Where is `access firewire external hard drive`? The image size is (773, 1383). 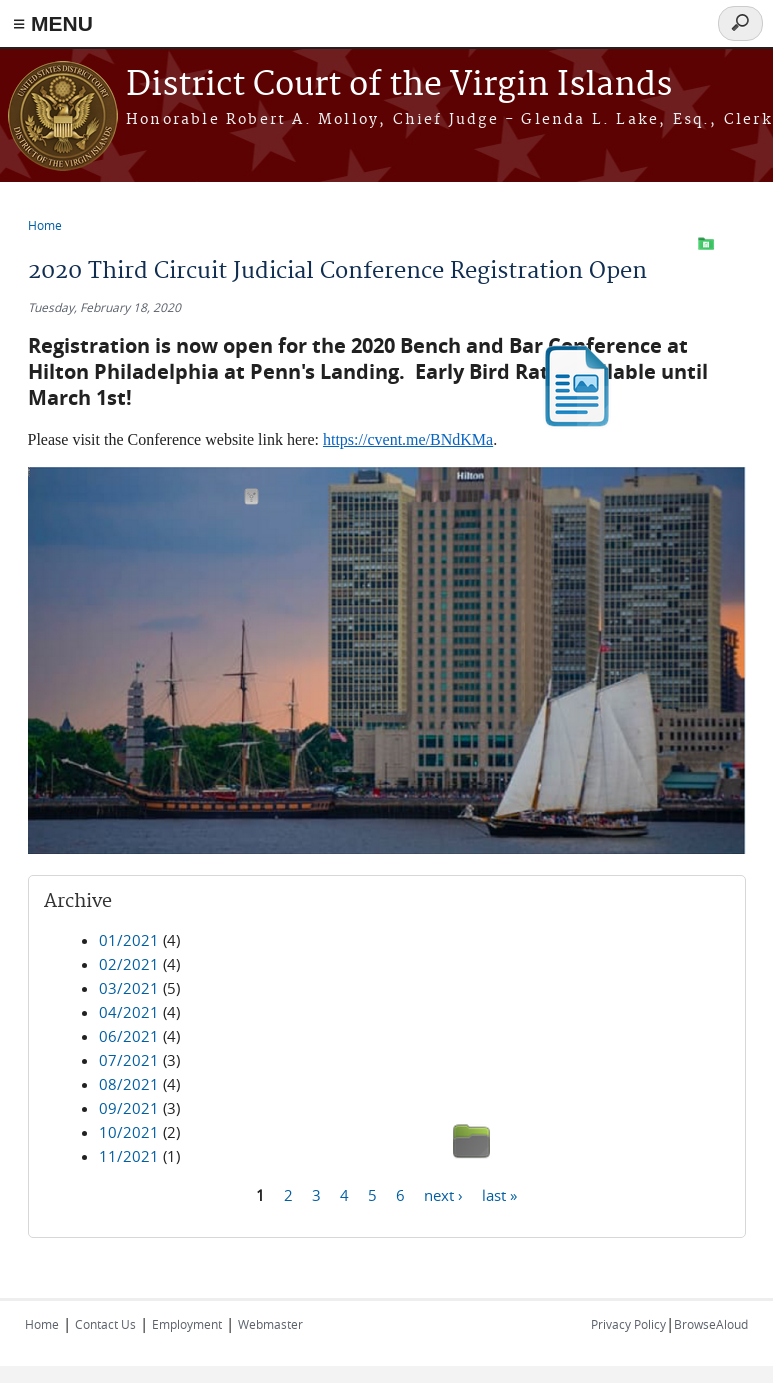
access firewire external hard drive is located at coordinates (251, 496).